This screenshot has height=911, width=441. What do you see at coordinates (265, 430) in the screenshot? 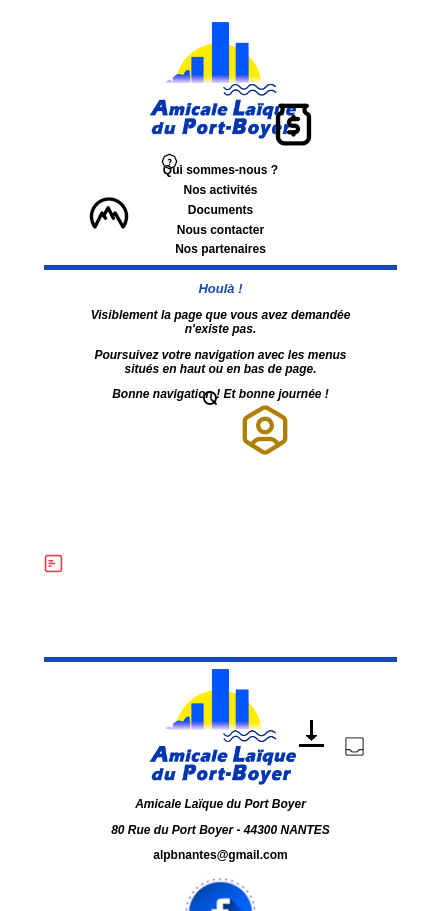
I see `view user profile` at bounding box center [265, 430].